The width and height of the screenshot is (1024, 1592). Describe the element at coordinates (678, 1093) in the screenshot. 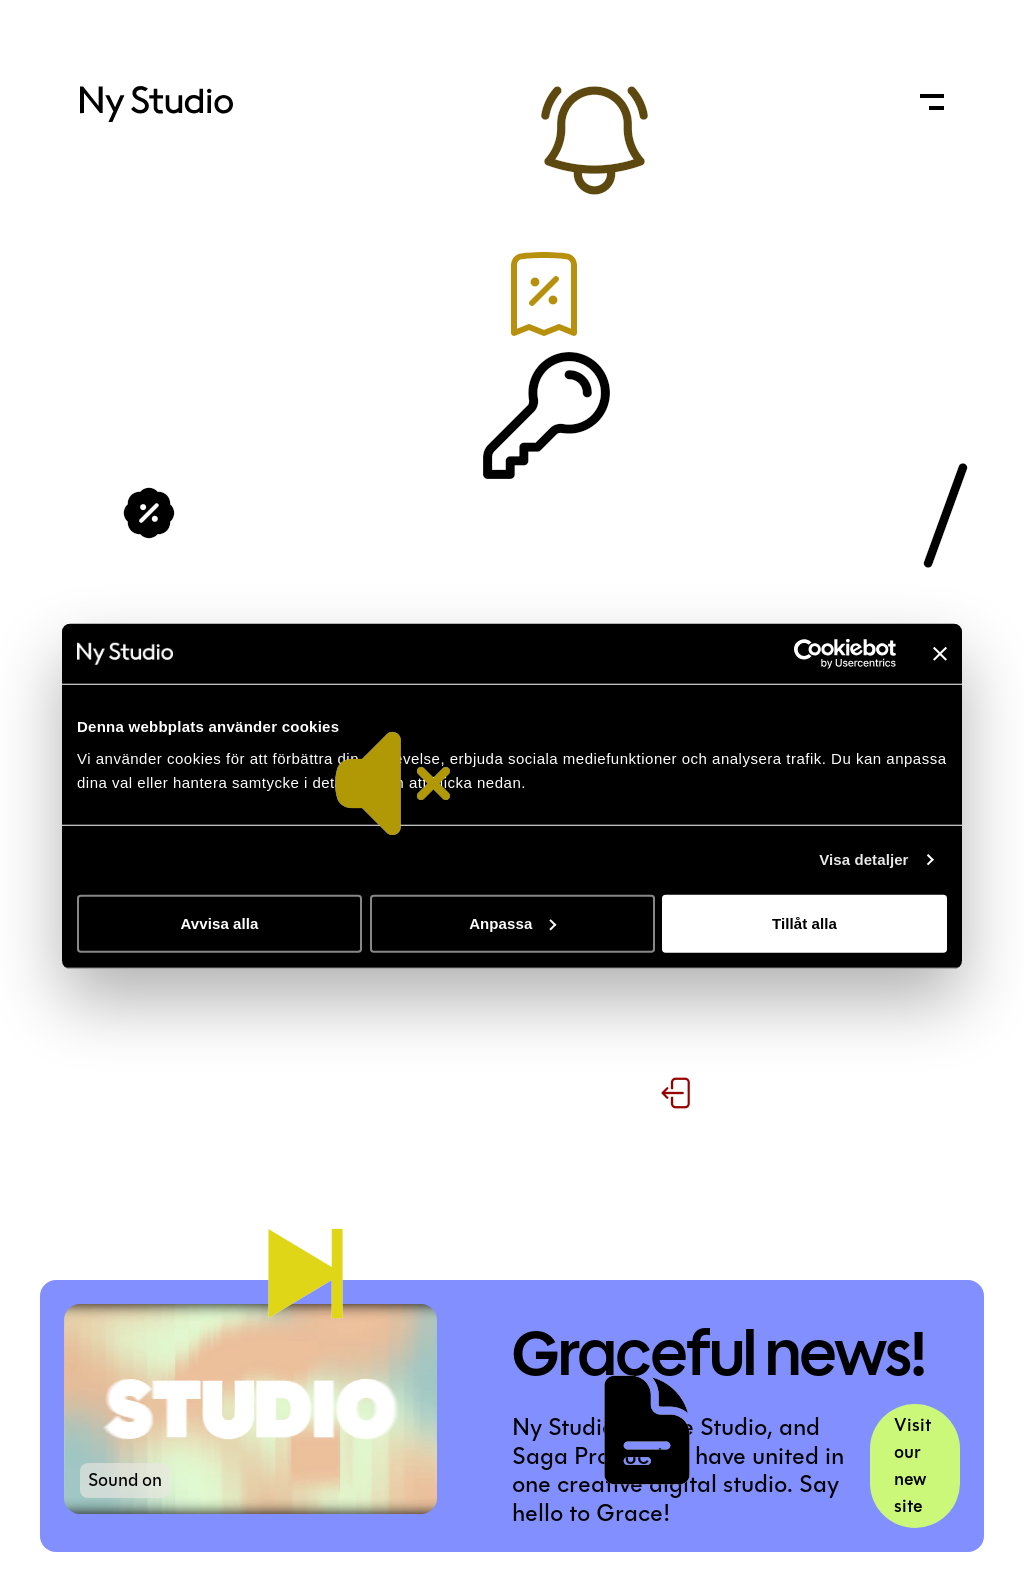

I see `log out of your account` at that location.